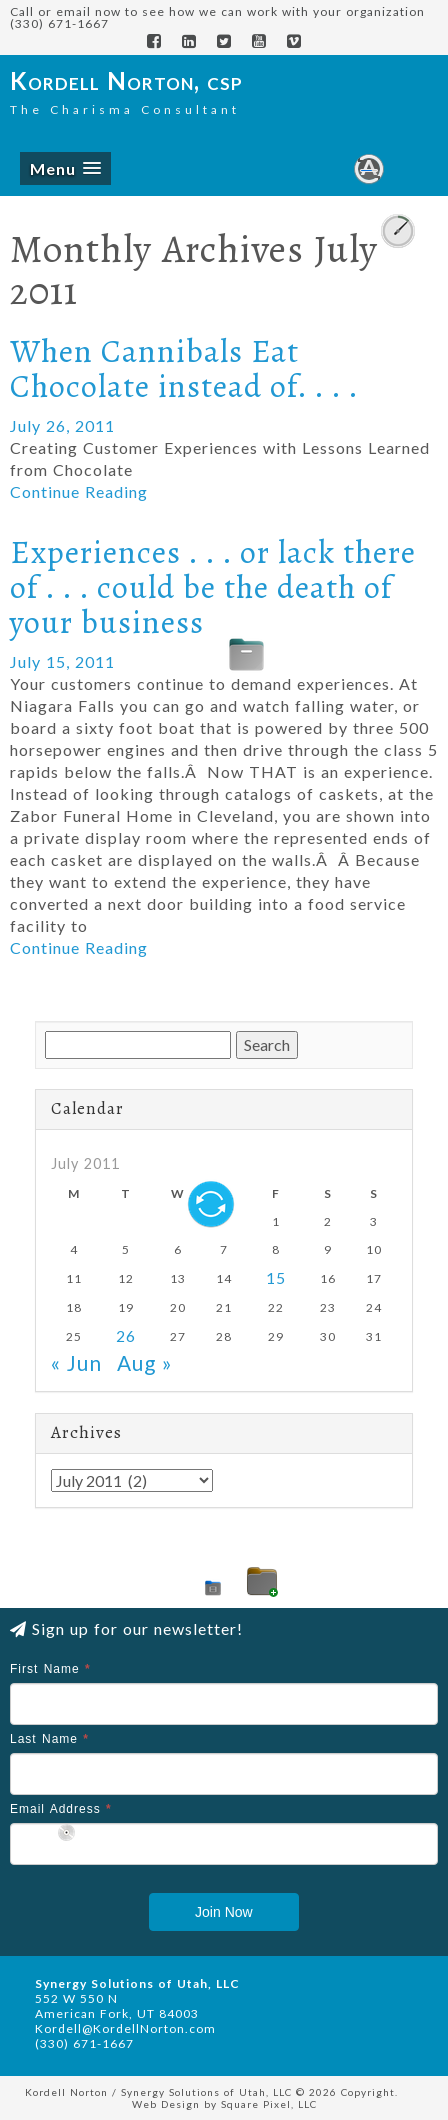  I want to click on indicates file is syncing with shared folder, so click(211, 1204).